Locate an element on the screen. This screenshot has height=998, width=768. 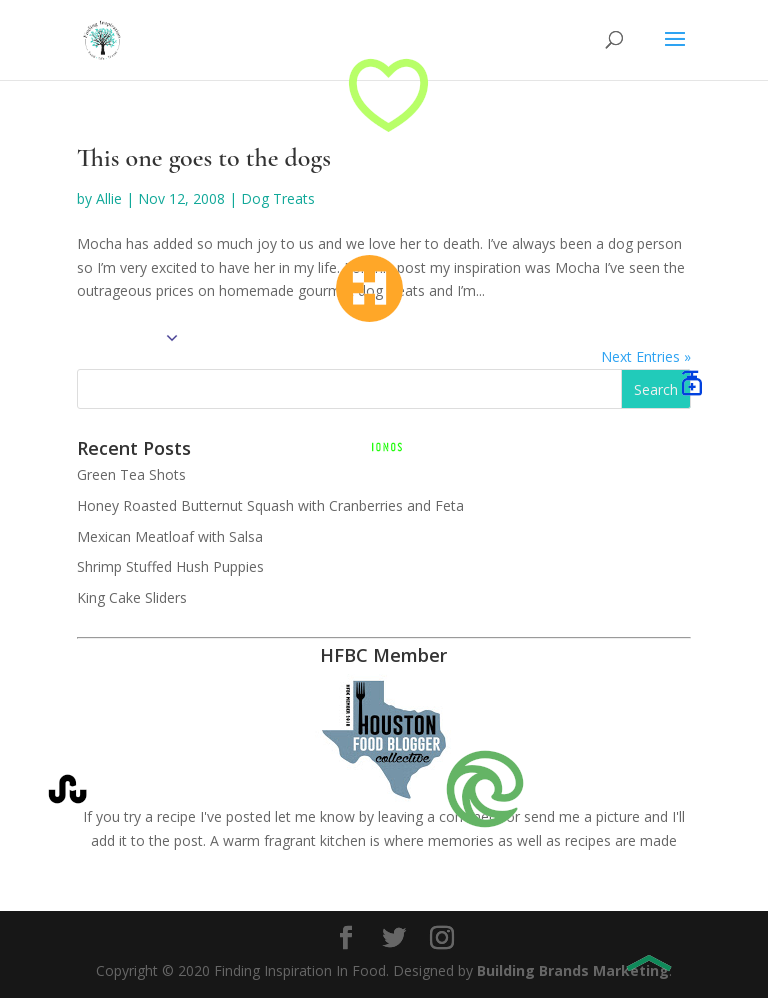
add to favorites is located at coordinates (388, 94).